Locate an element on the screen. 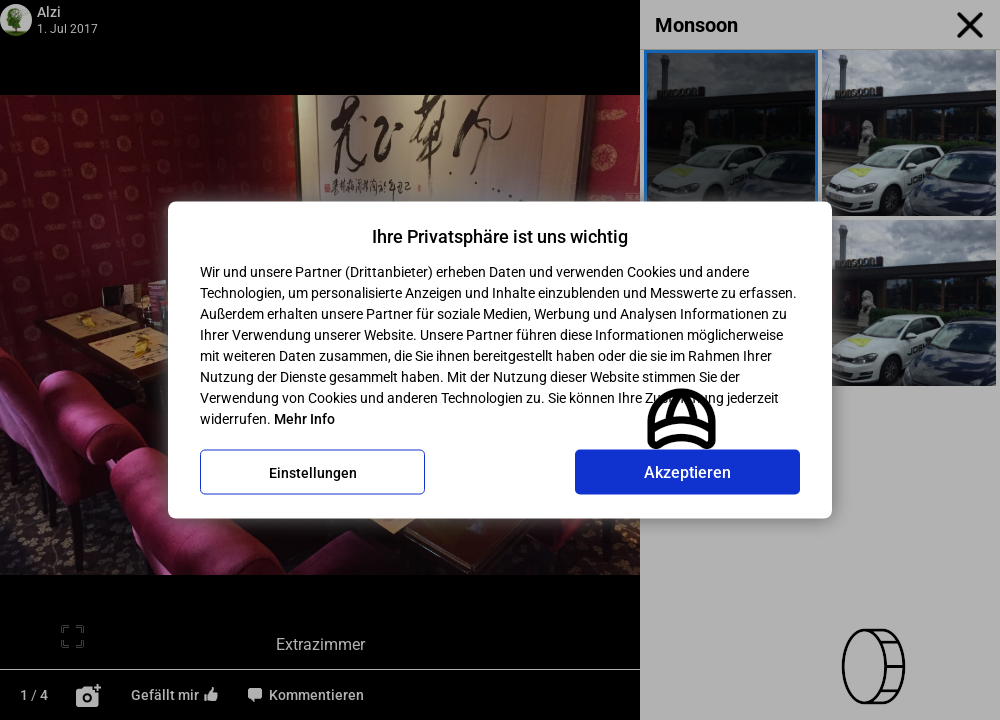 Image resolution: width=1000 pixels, height=720 pixels. view coin or currency balance is located at coordinates (873, 666).